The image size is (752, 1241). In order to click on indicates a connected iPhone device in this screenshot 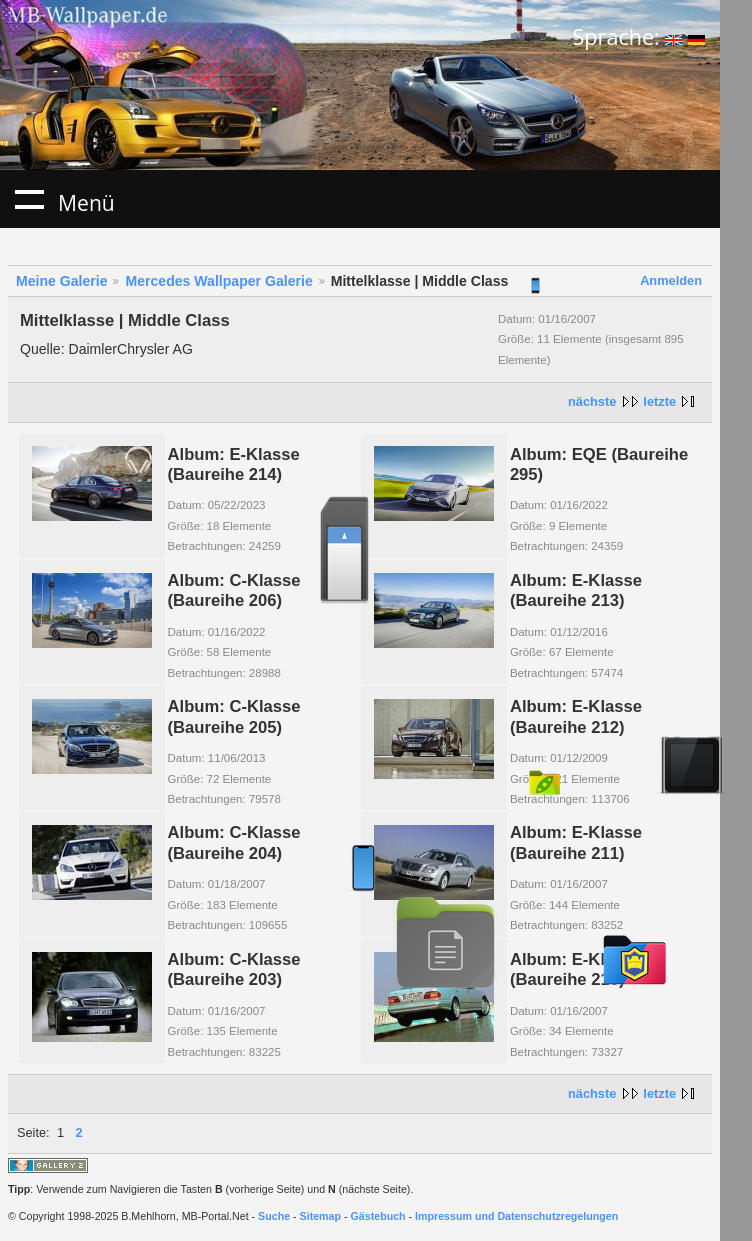, I will do `click(535, 285)`.